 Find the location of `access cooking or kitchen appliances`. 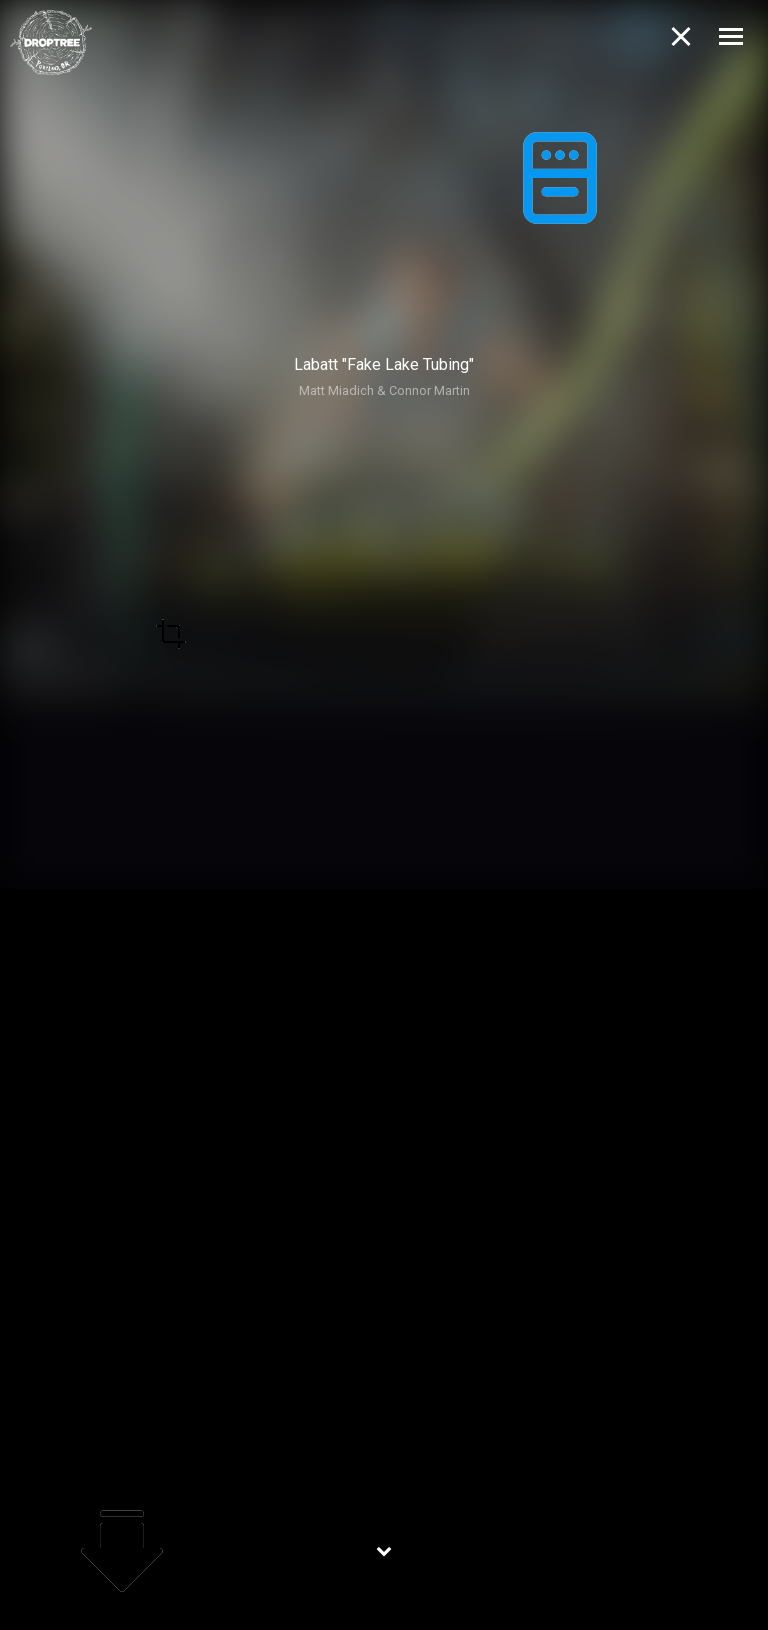

access cooking or kitchen appliances is located at coordinates (560, 178).